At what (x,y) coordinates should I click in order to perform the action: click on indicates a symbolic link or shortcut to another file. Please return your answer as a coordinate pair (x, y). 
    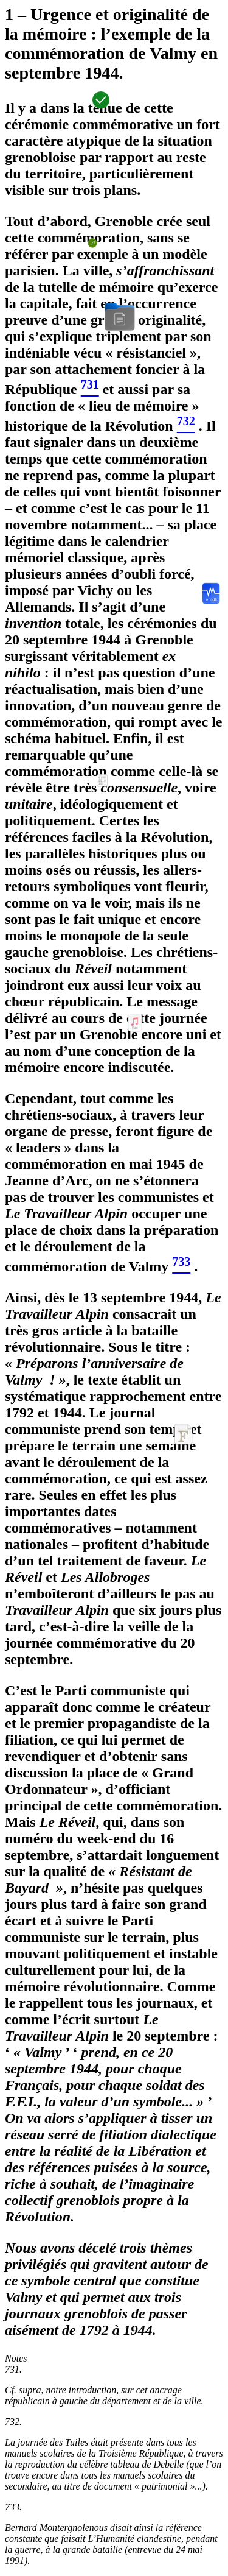
    Looking at the image, I should click on (92, 243).